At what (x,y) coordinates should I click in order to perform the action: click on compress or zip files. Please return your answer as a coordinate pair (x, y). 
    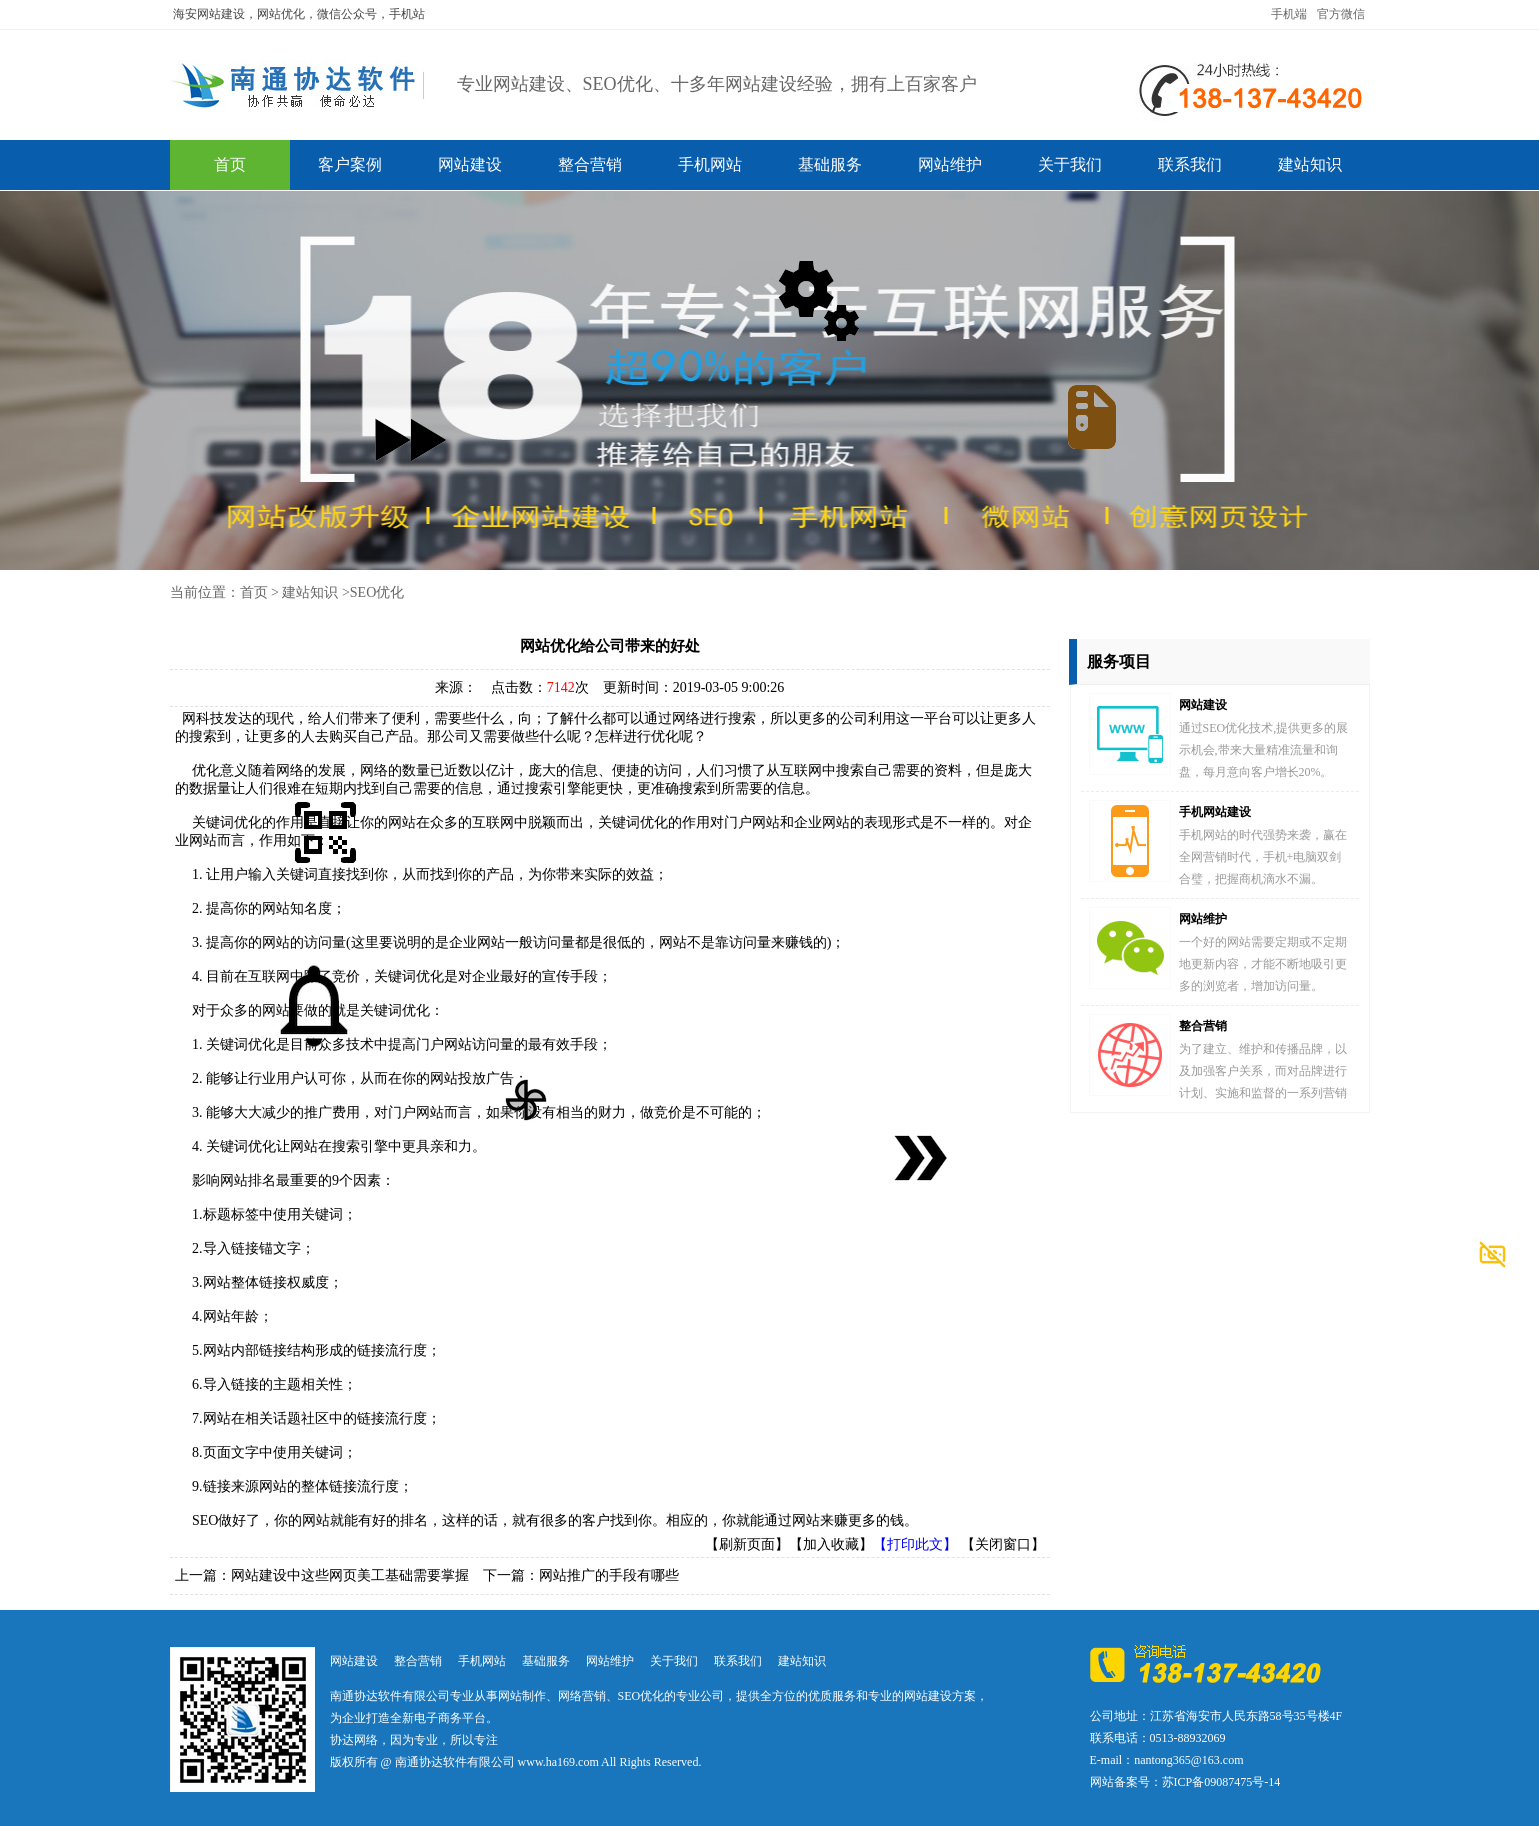
    Looking at the image, I should click on (1092, 417).